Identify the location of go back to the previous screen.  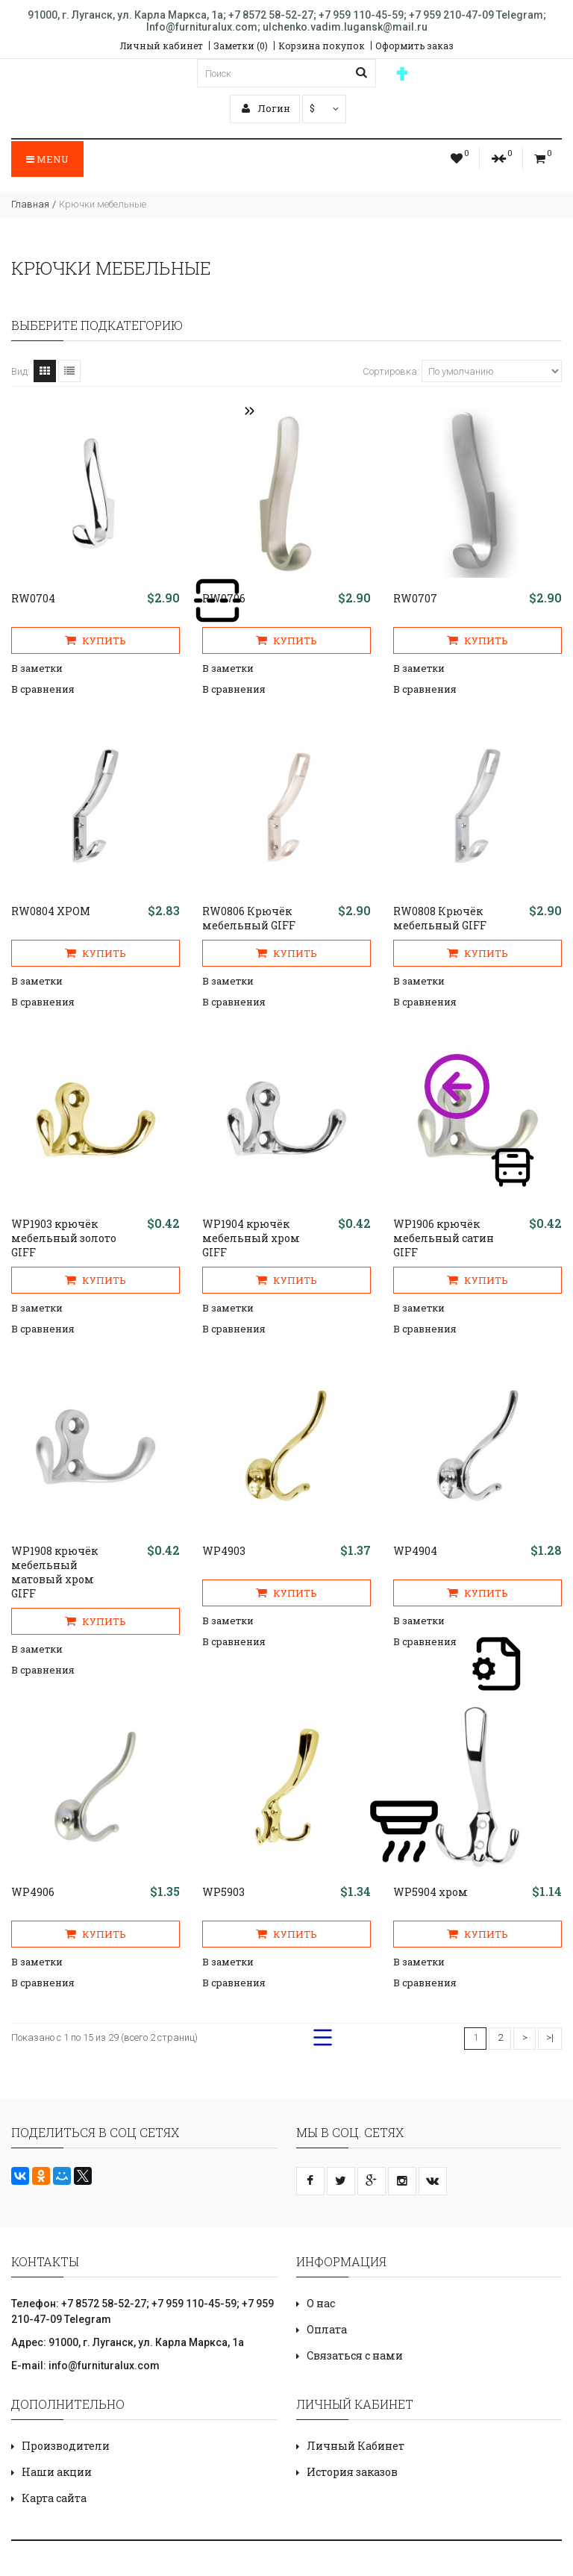
(457, 1086).